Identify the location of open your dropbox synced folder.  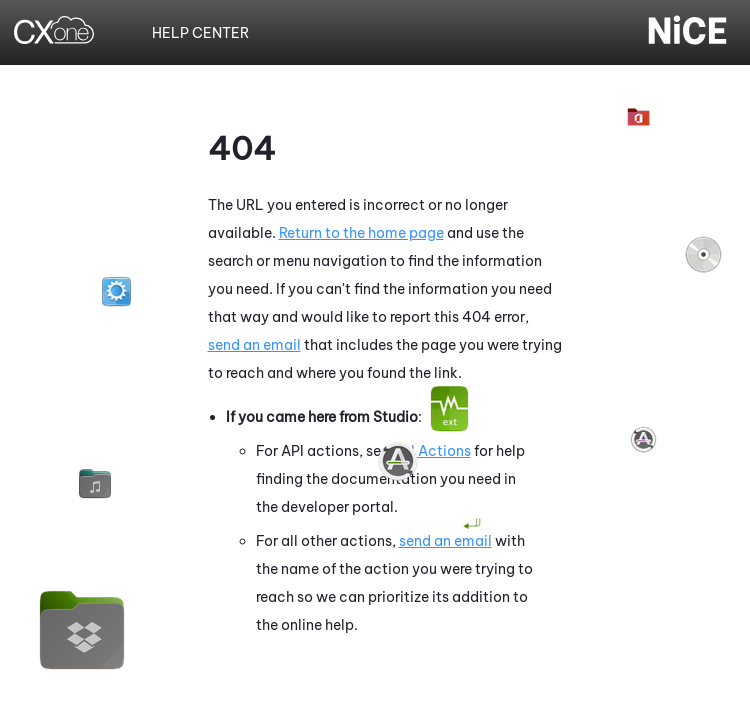
(82, 630).